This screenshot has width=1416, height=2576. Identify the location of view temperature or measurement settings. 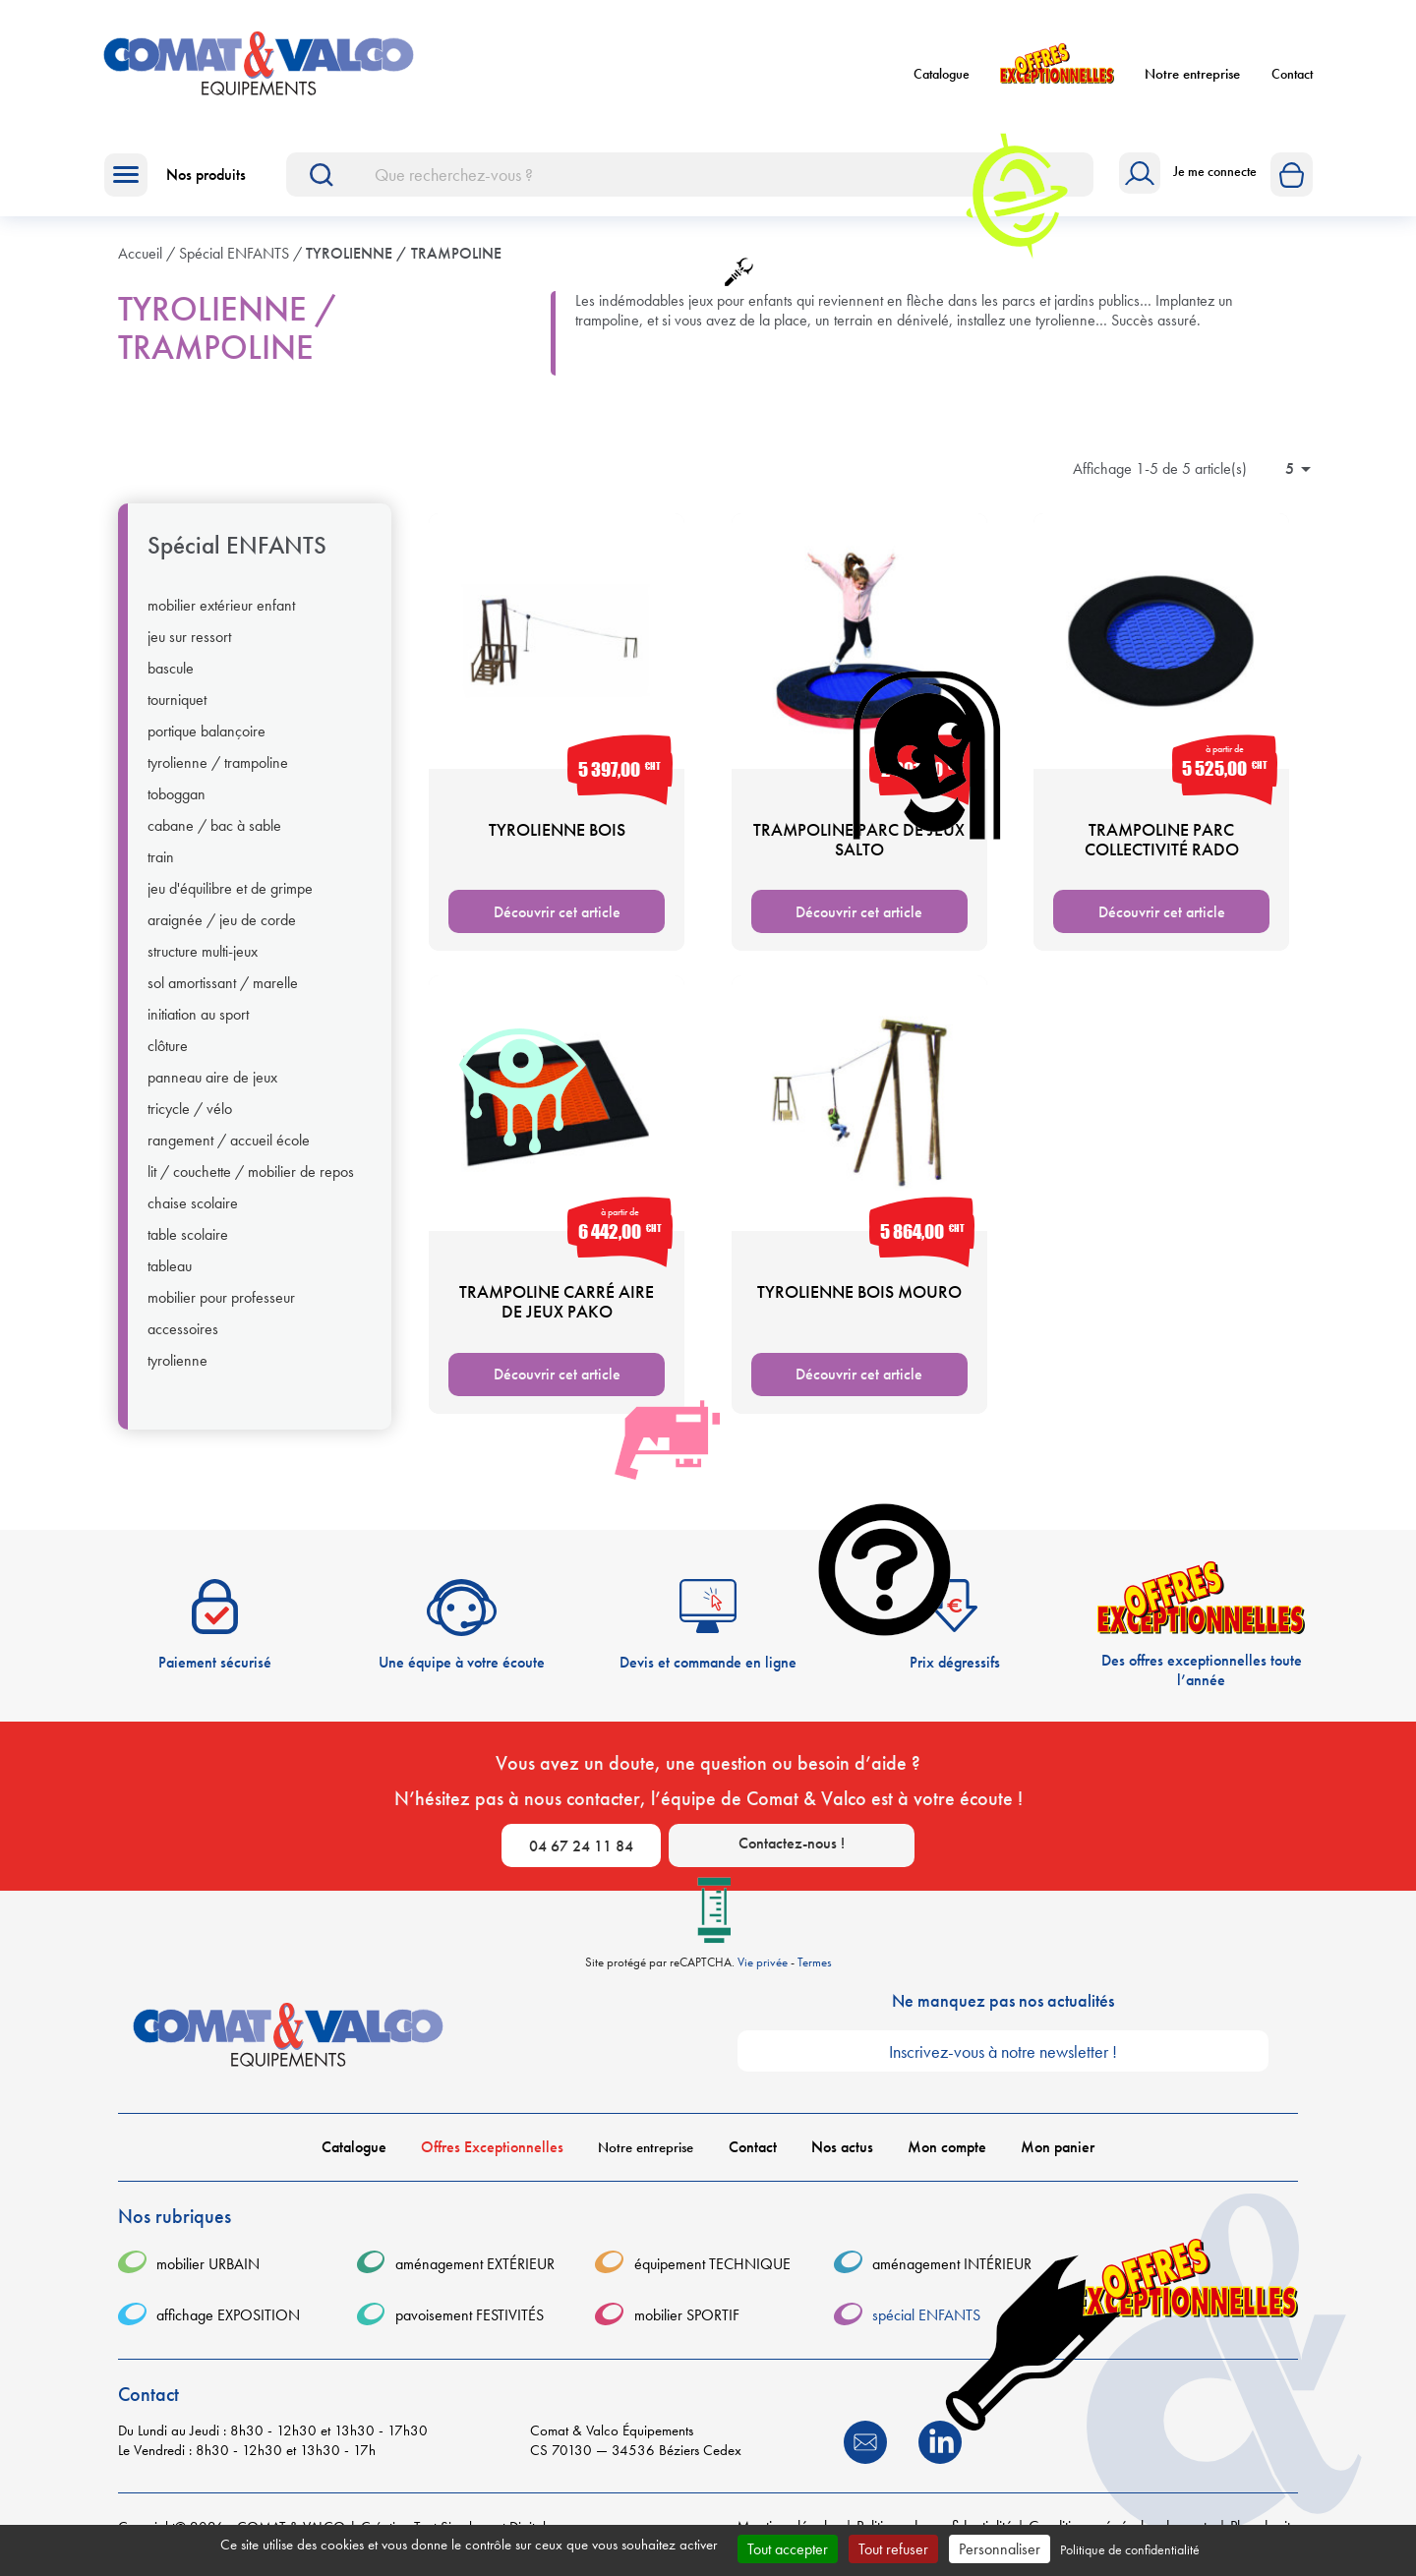
(715, 1910).